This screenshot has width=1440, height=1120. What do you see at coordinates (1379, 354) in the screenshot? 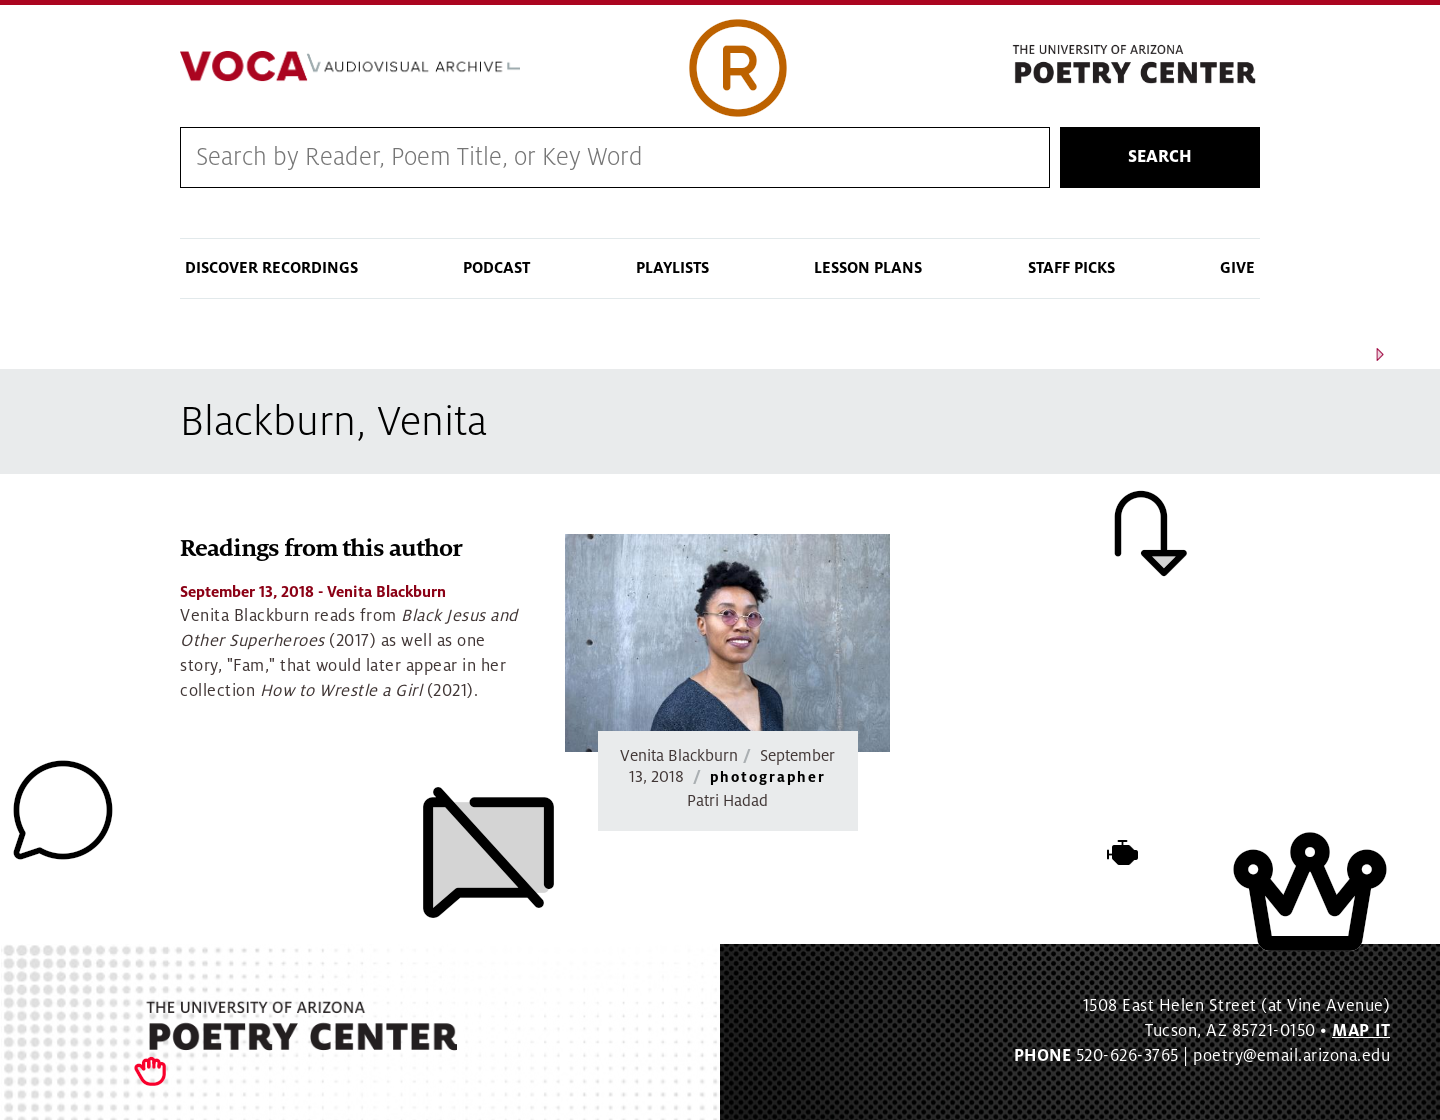
I see `navigate to the next item or screen` at bounding box center [1379, 354].